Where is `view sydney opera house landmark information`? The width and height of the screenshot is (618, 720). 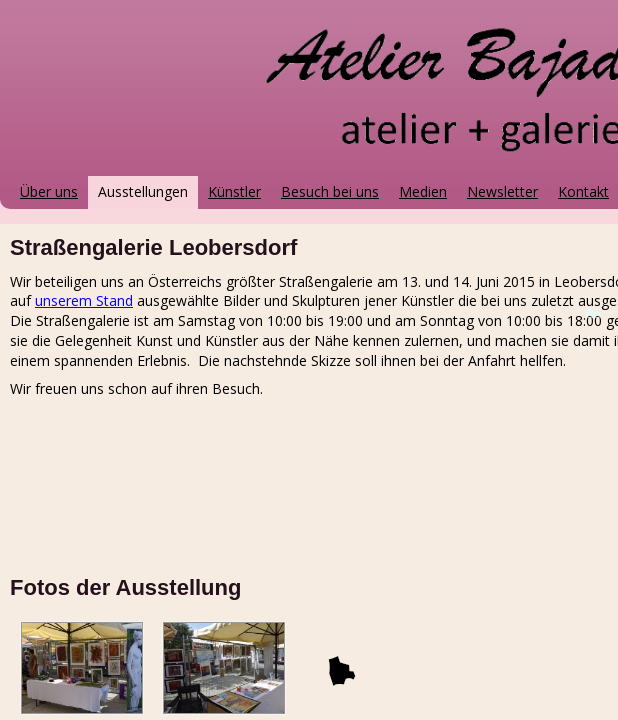
view sydney opera house landmark information is located at coordinates (593, 312).